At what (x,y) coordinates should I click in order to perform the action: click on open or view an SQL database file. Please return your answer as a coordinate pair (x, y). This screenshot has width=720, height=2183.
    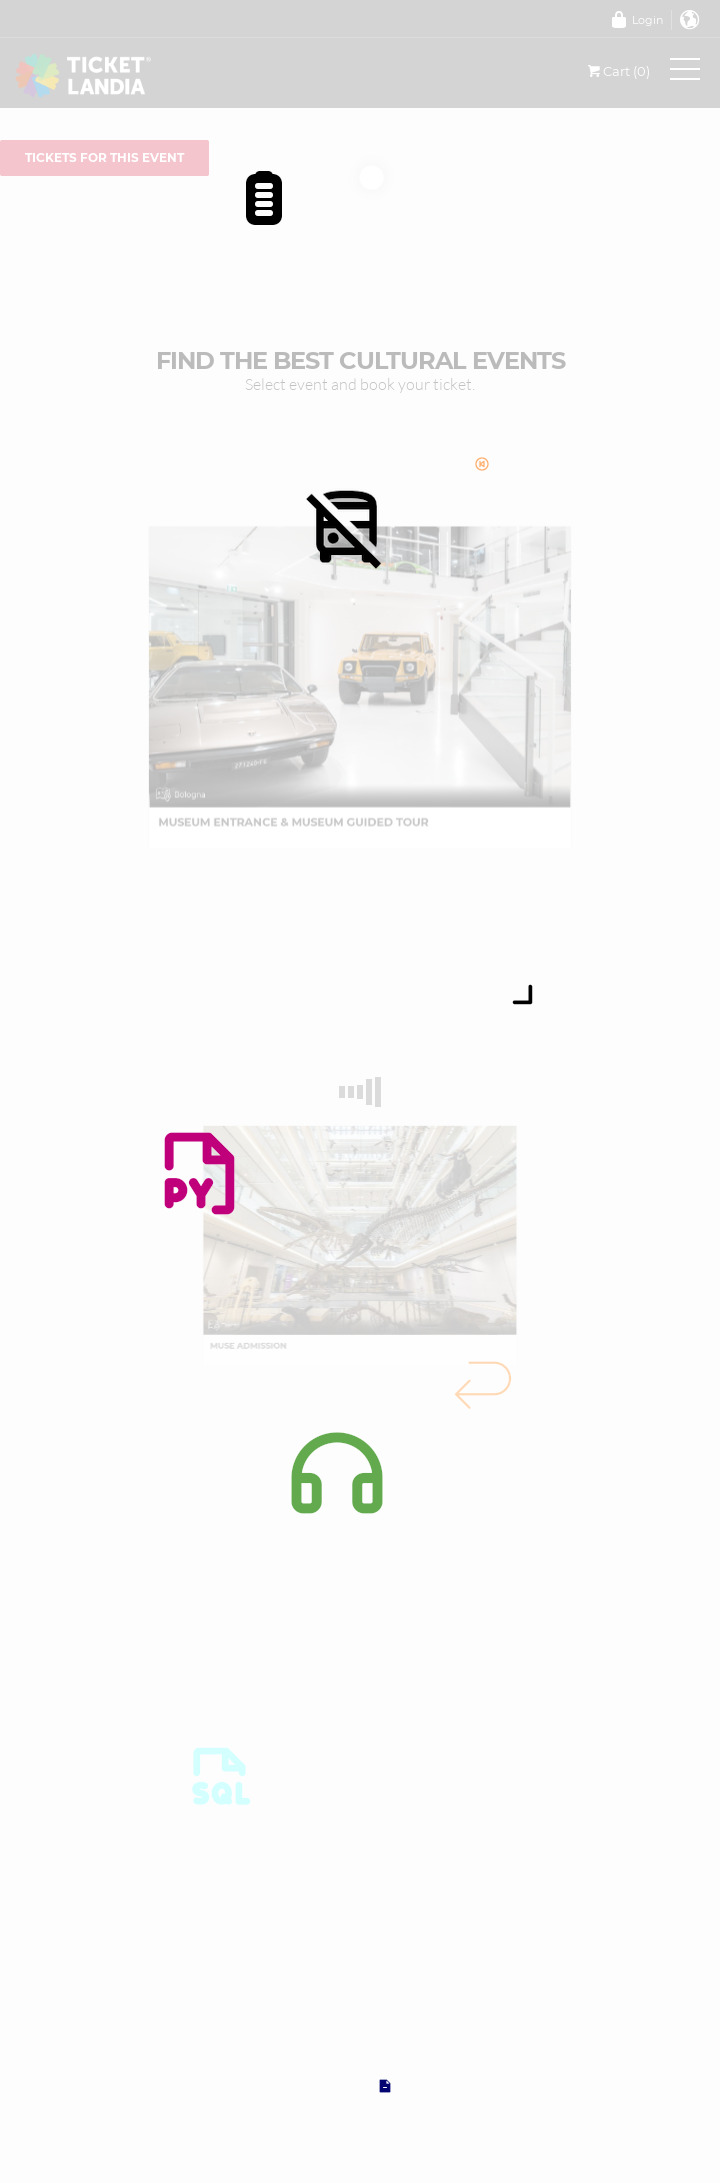
    Looking at the image, I should click on (219, 1778).